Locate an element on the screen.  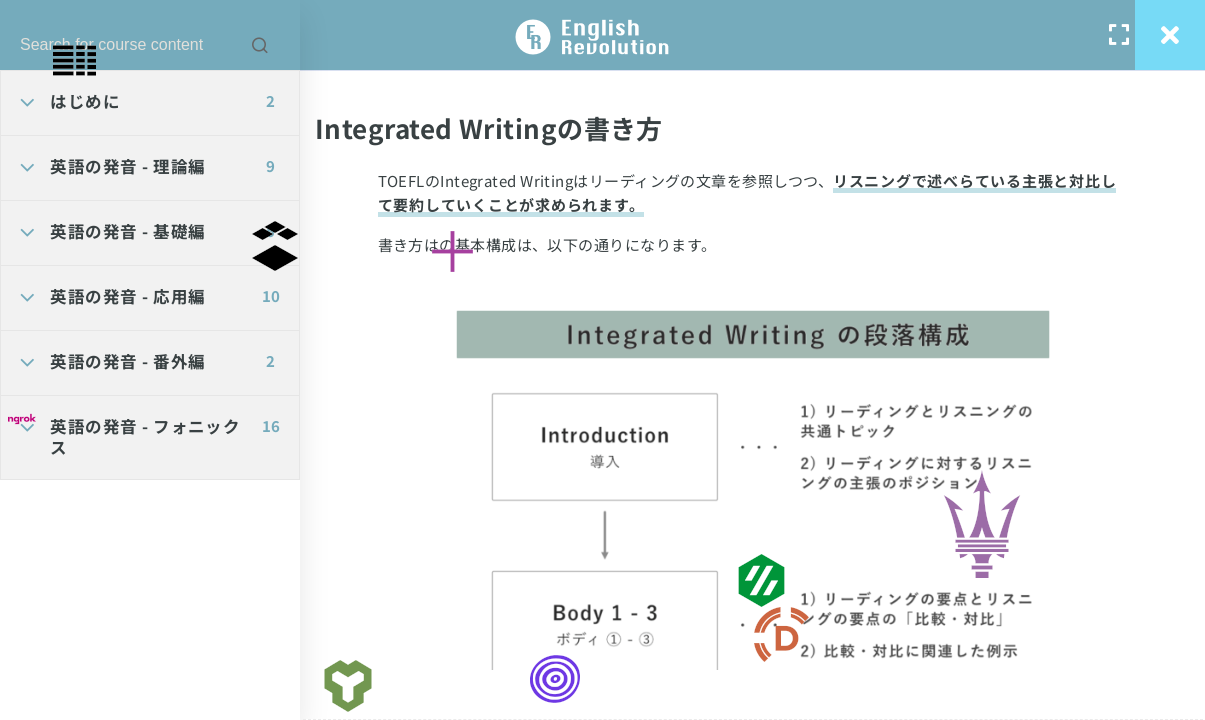
optuna hyperparameter optimization framework logo is located at coordinates (555, 679).